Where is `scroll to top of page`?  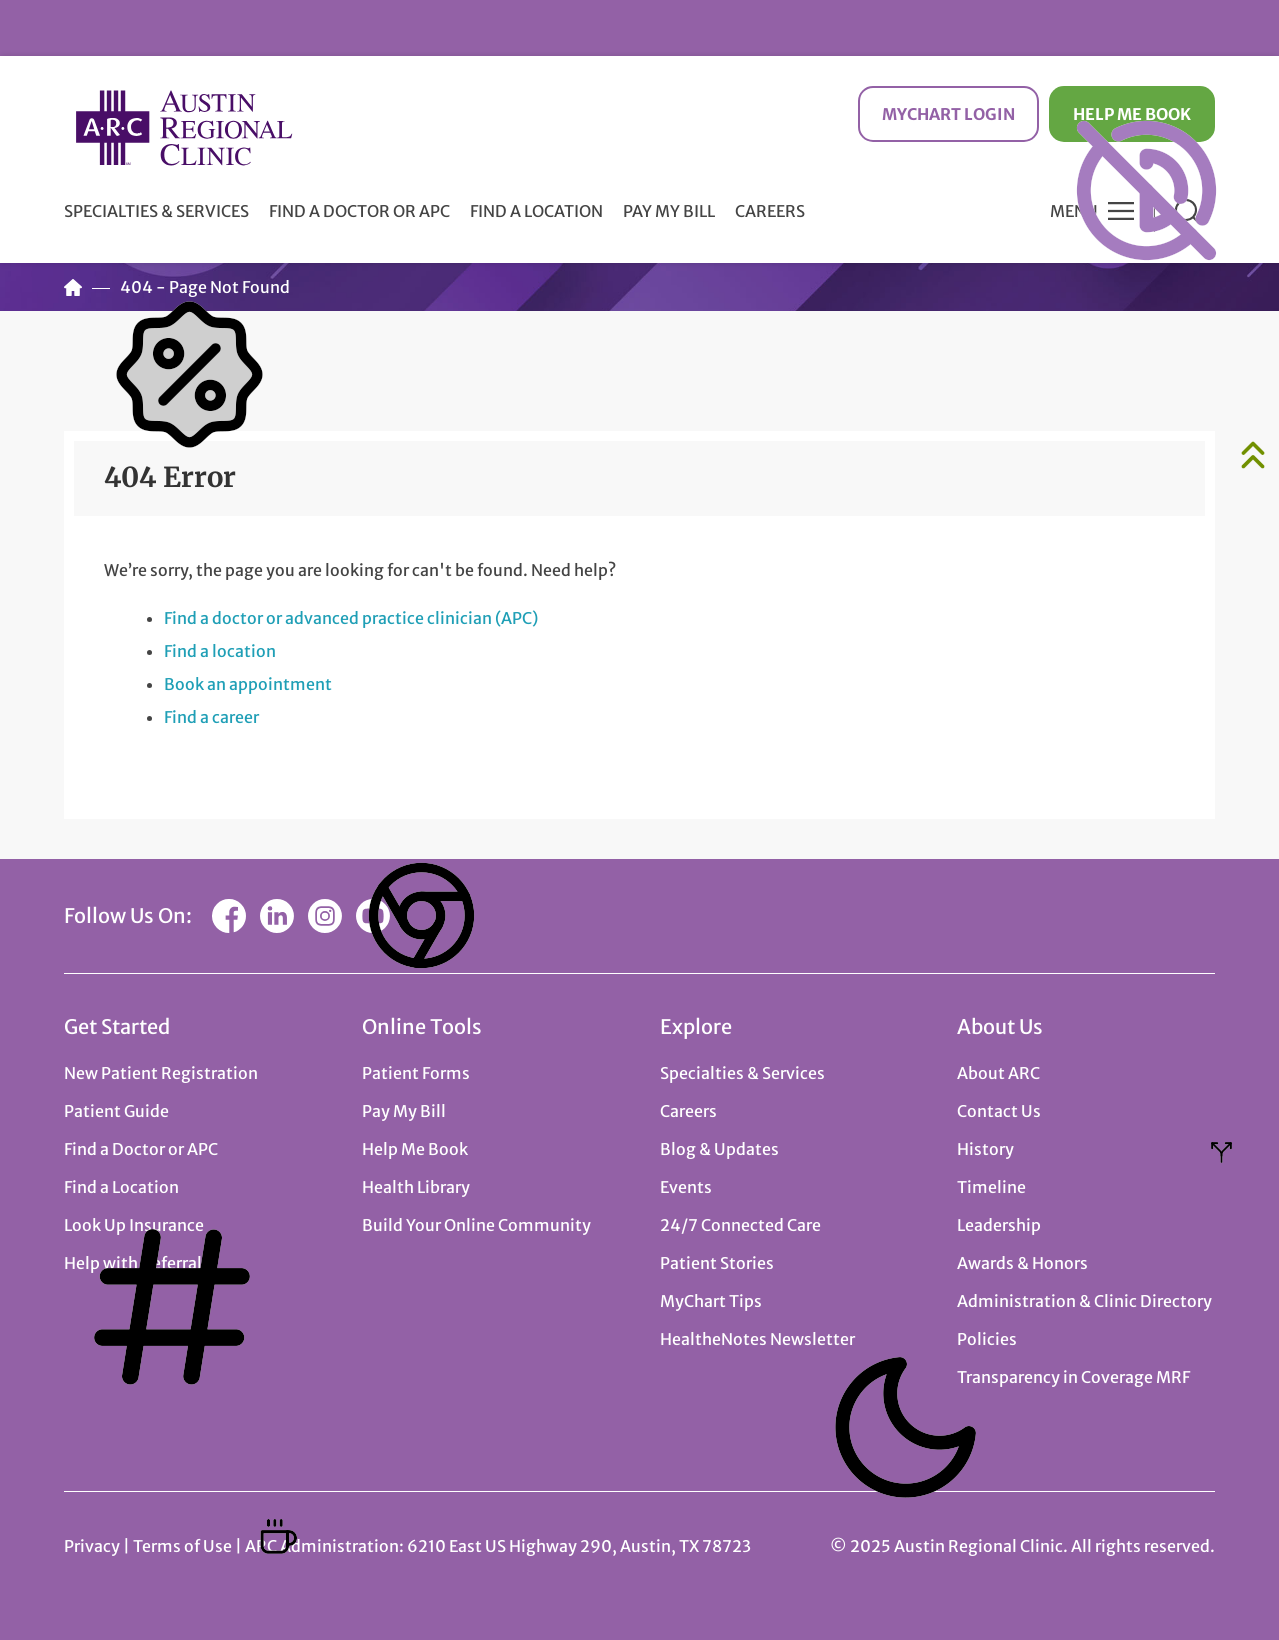 scroll to top of page is located at coordinates (1253, 455).